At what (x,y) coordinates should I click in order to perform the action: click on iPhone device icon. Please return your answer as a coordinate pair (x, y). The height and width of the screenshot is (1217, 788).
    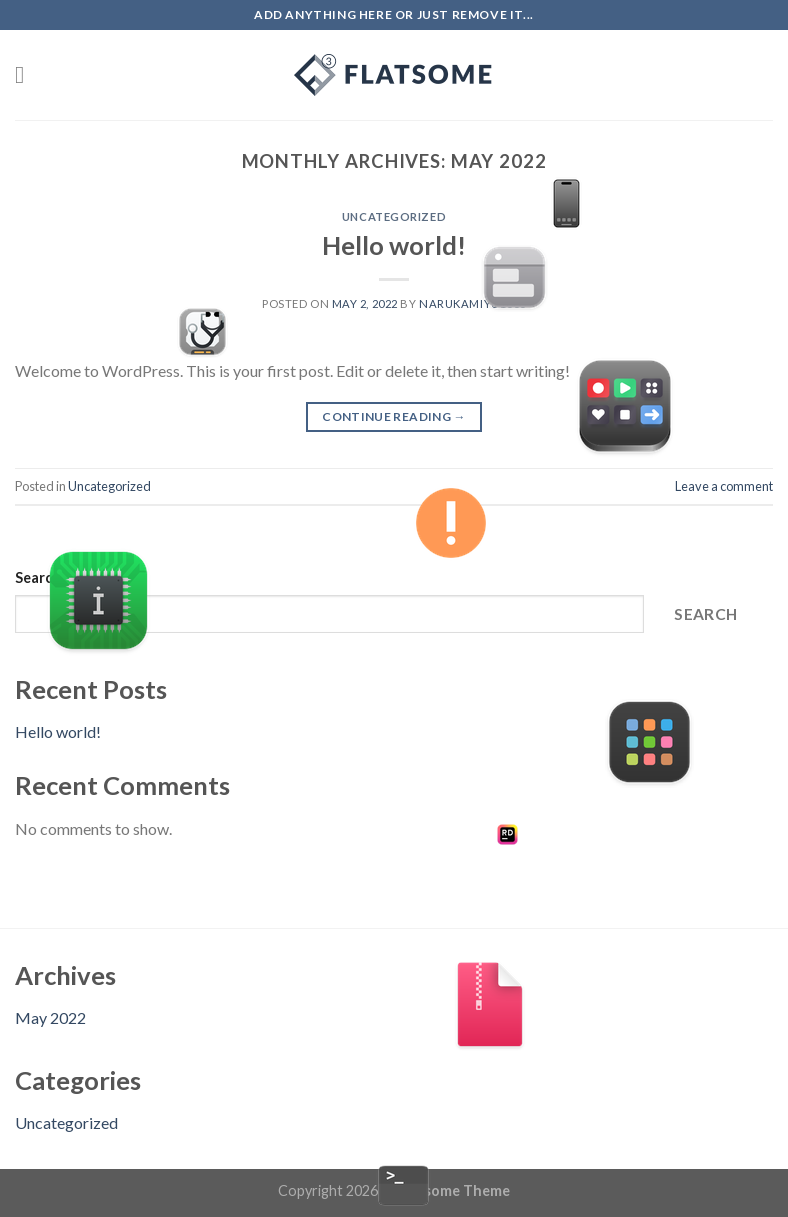
    Looking at the image, I should click on (566, 203).